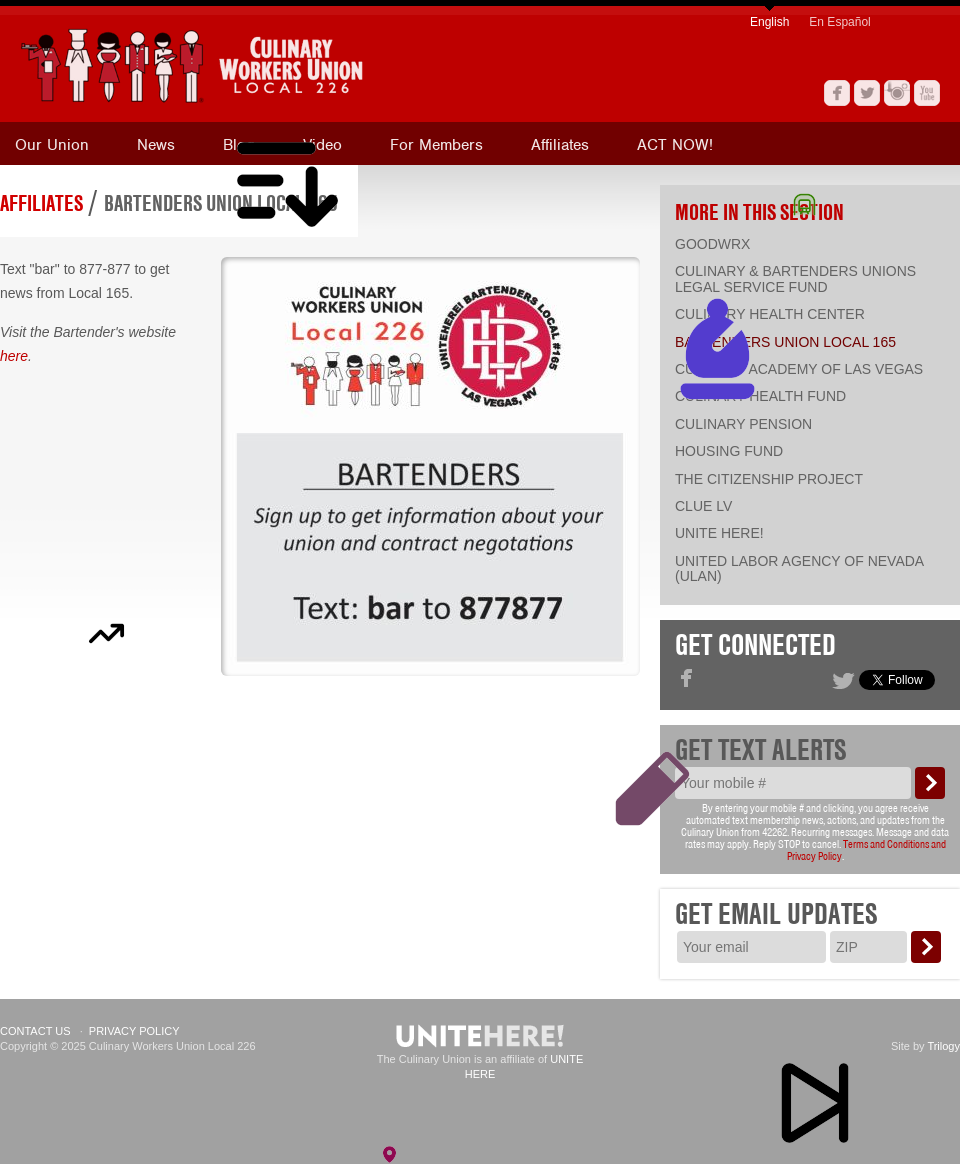 This screenshot has height=1164, width=960. I want to click on edit content or text, so click(651, 790).